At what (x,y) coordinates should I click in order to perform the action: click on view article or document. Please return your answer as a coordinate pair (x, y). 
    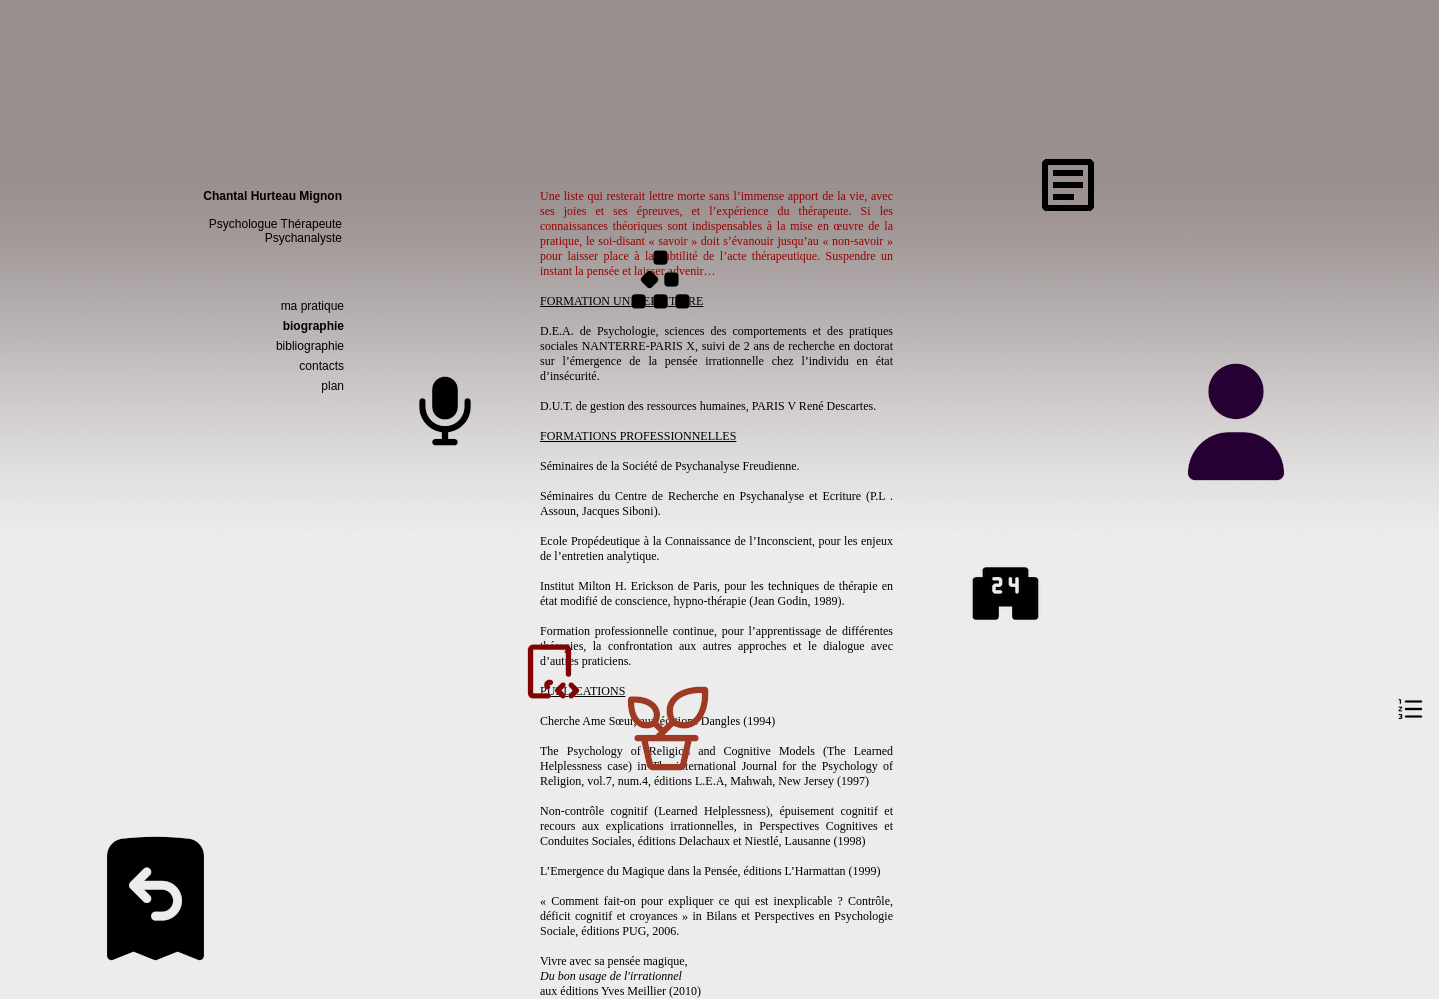
    Looking at the image, I should click on (1068, 185).